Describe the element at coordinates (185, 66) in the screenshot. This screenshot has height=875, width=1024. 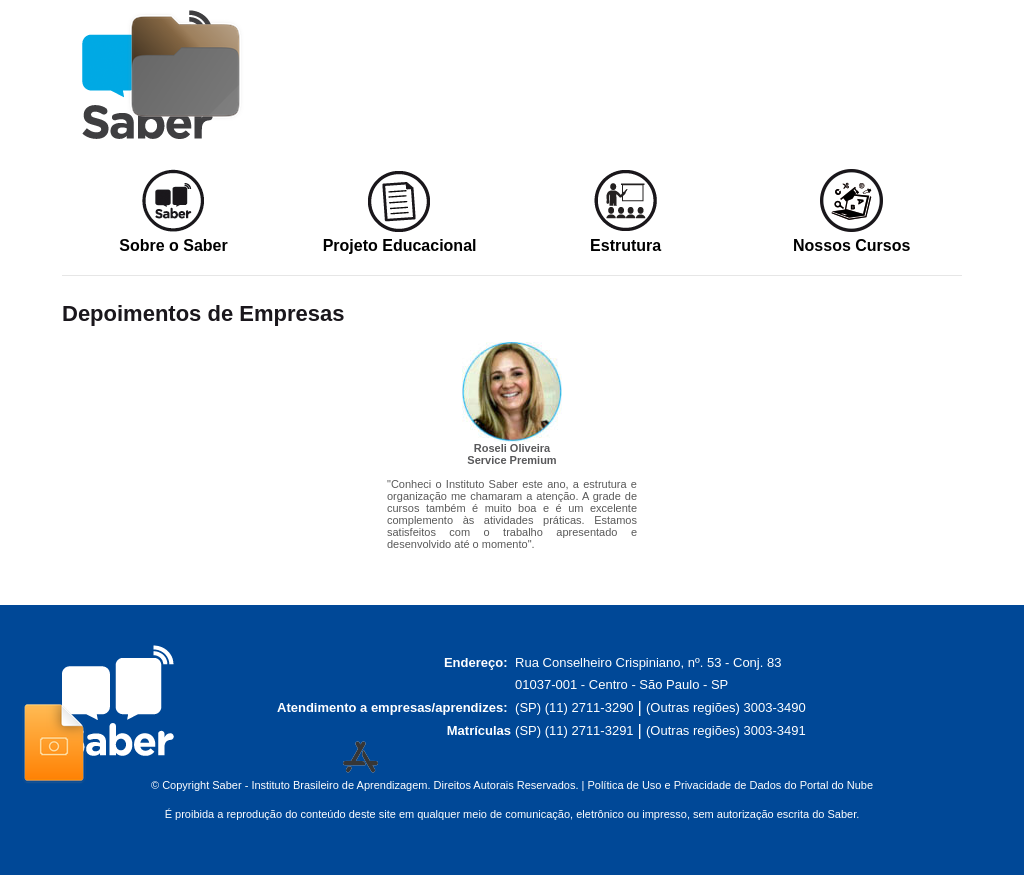
I see `access an open folder's contents` at that location.